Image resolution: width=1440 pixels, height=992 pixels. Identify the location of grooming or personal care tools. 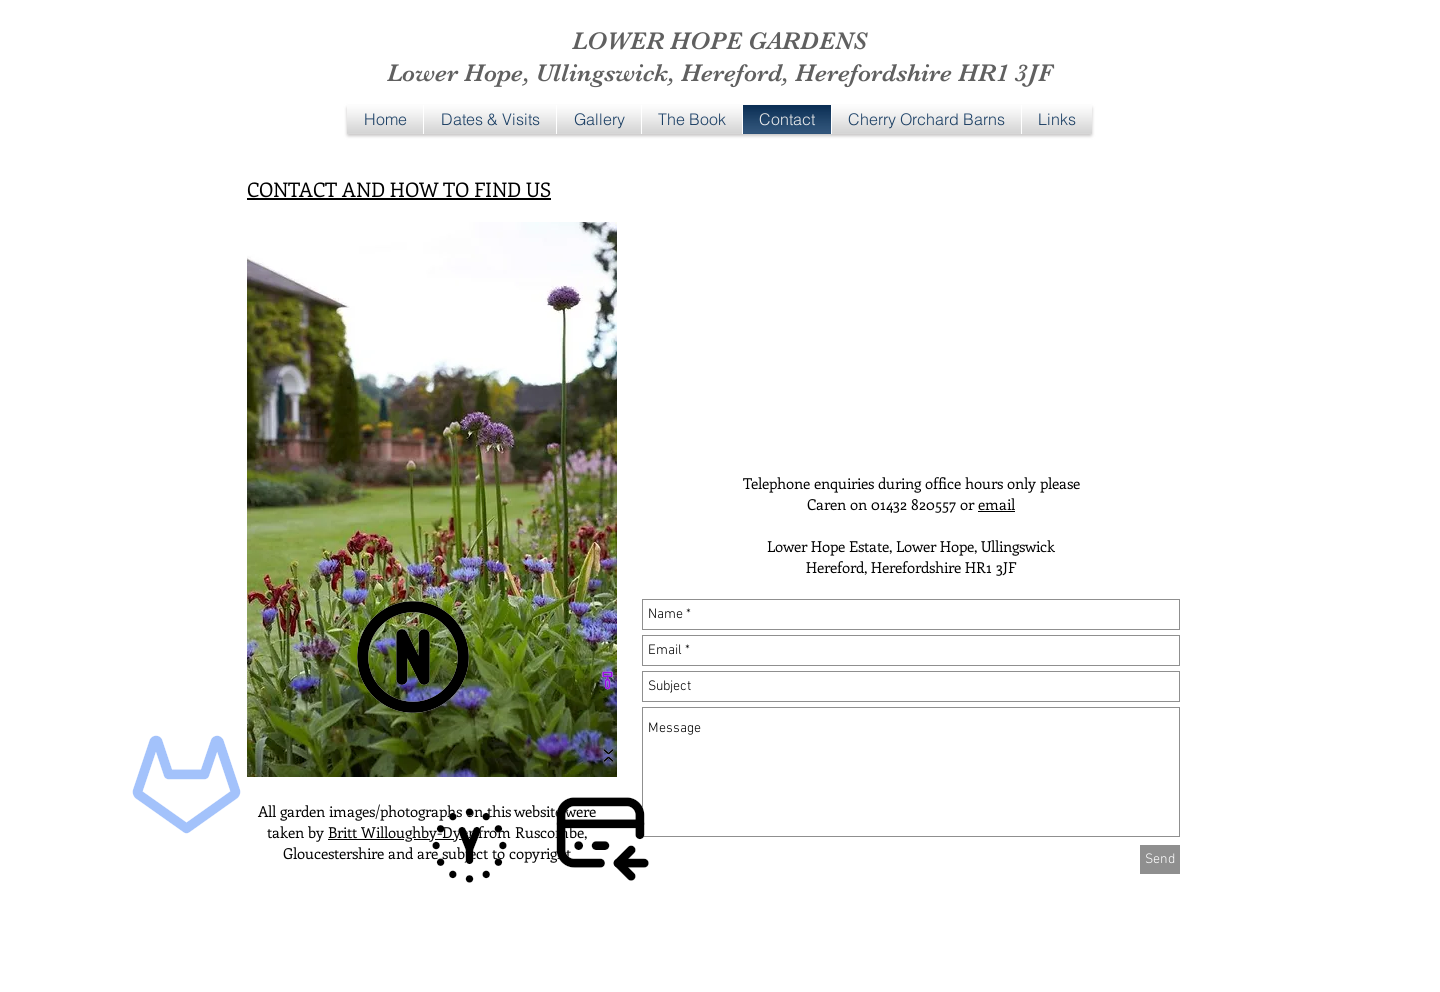
(607, 680).